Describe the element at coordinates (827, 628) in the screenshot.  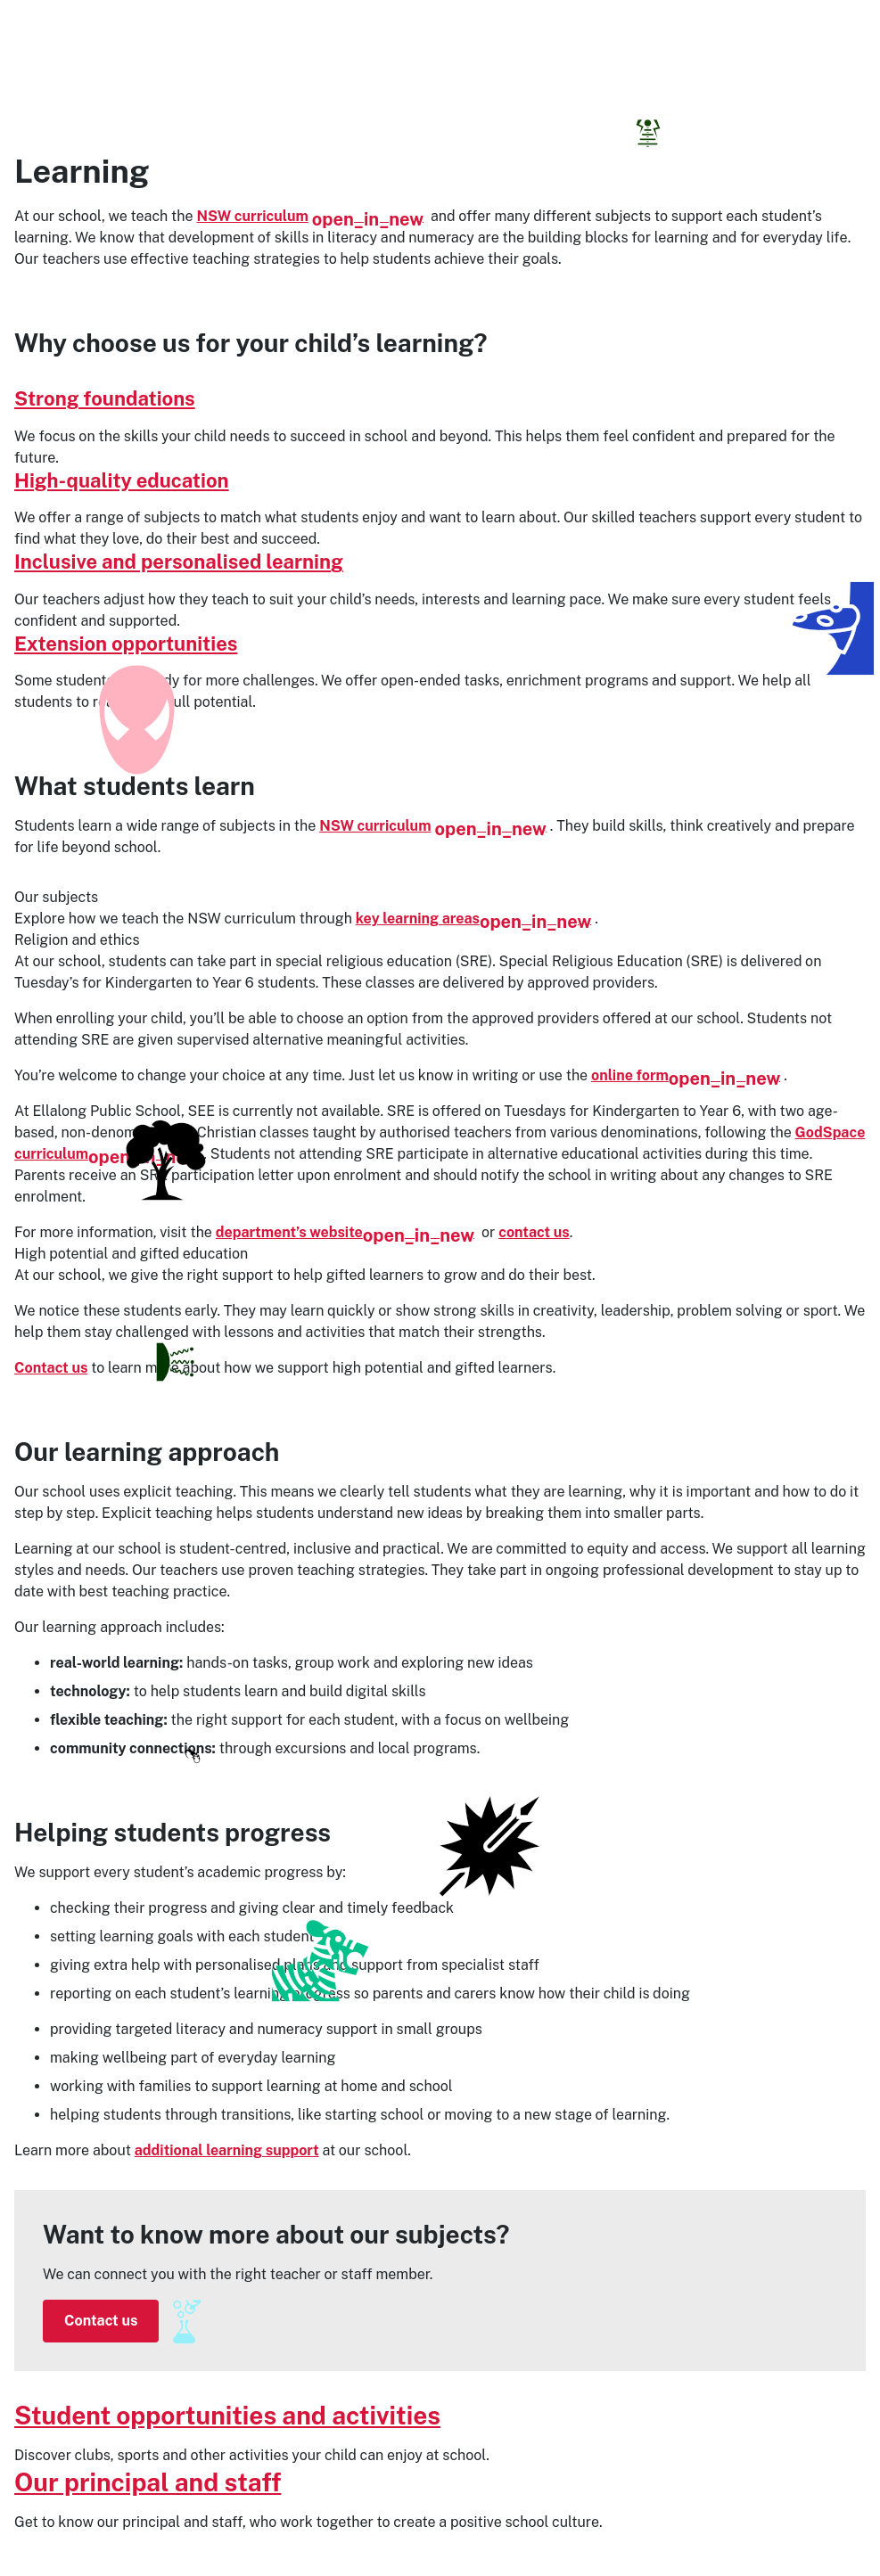
I see `indicates a foraging or mushroom gathering activity` at that location.